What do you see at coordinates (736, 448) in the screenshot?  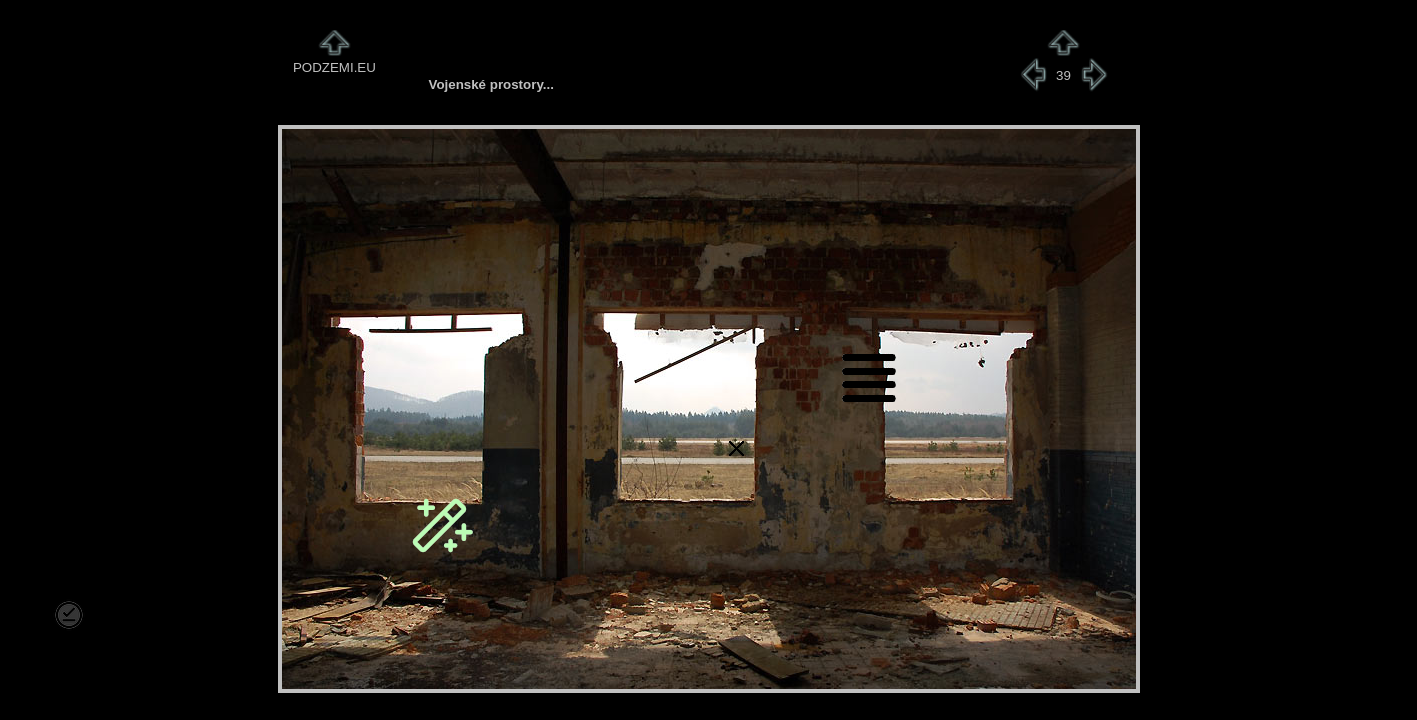 I see `close the current window or dialog` at bounding box center [736, 448].